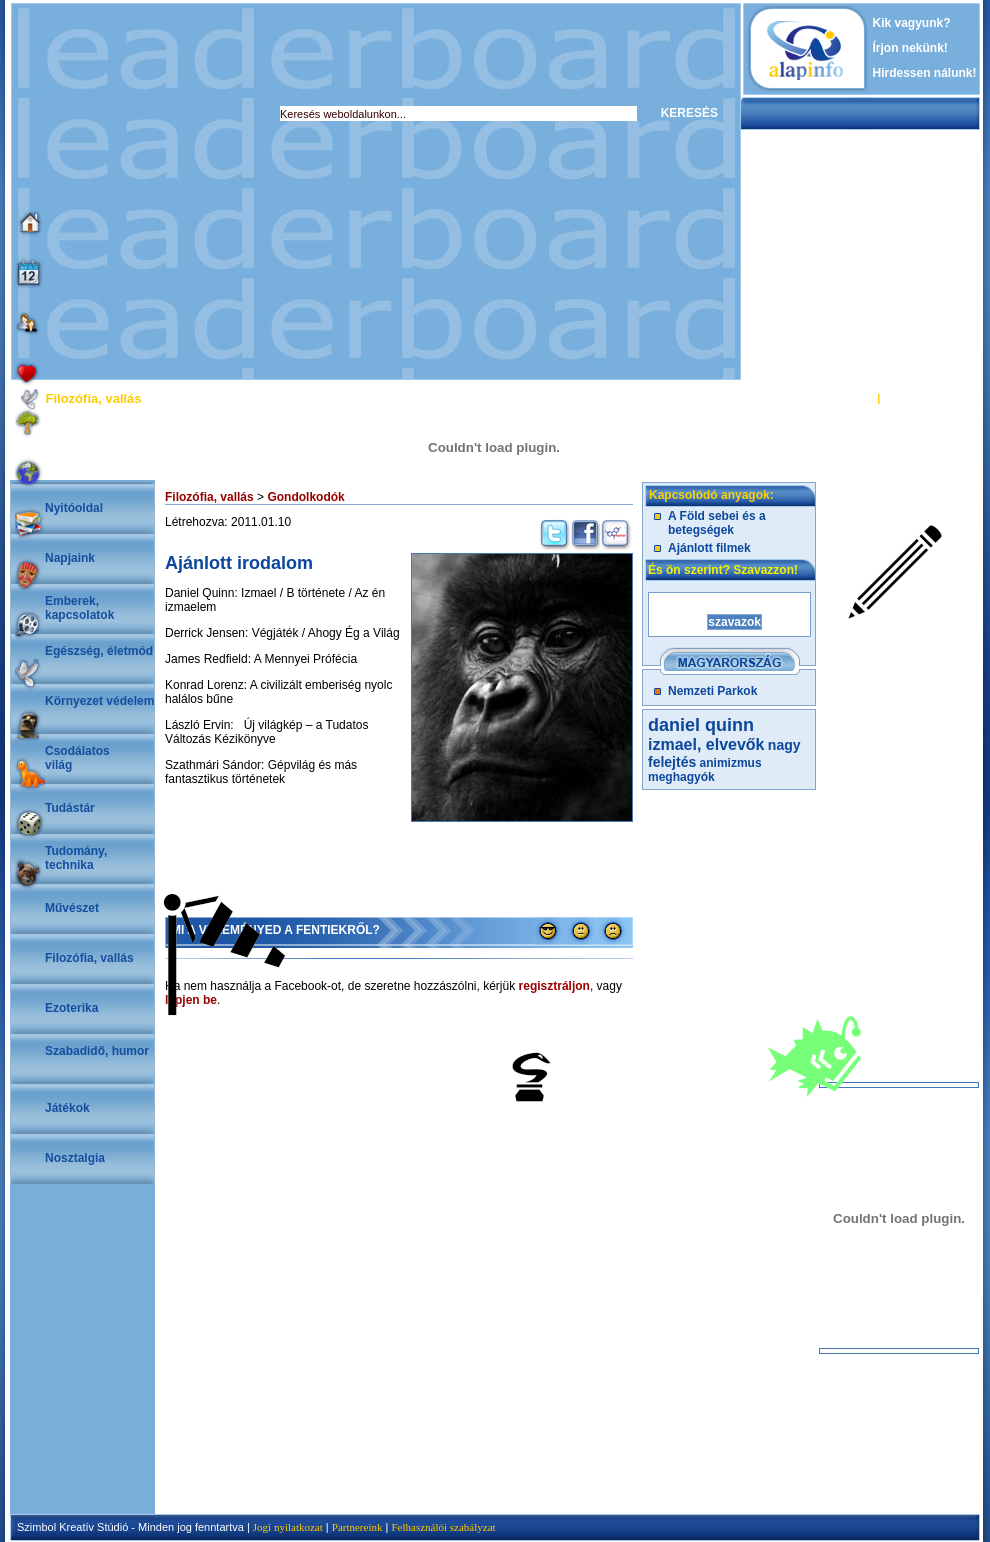  Describe the element at coordinates (529, 1076) in the screenshot. I see `access potion or alchemy inventory` at that location.